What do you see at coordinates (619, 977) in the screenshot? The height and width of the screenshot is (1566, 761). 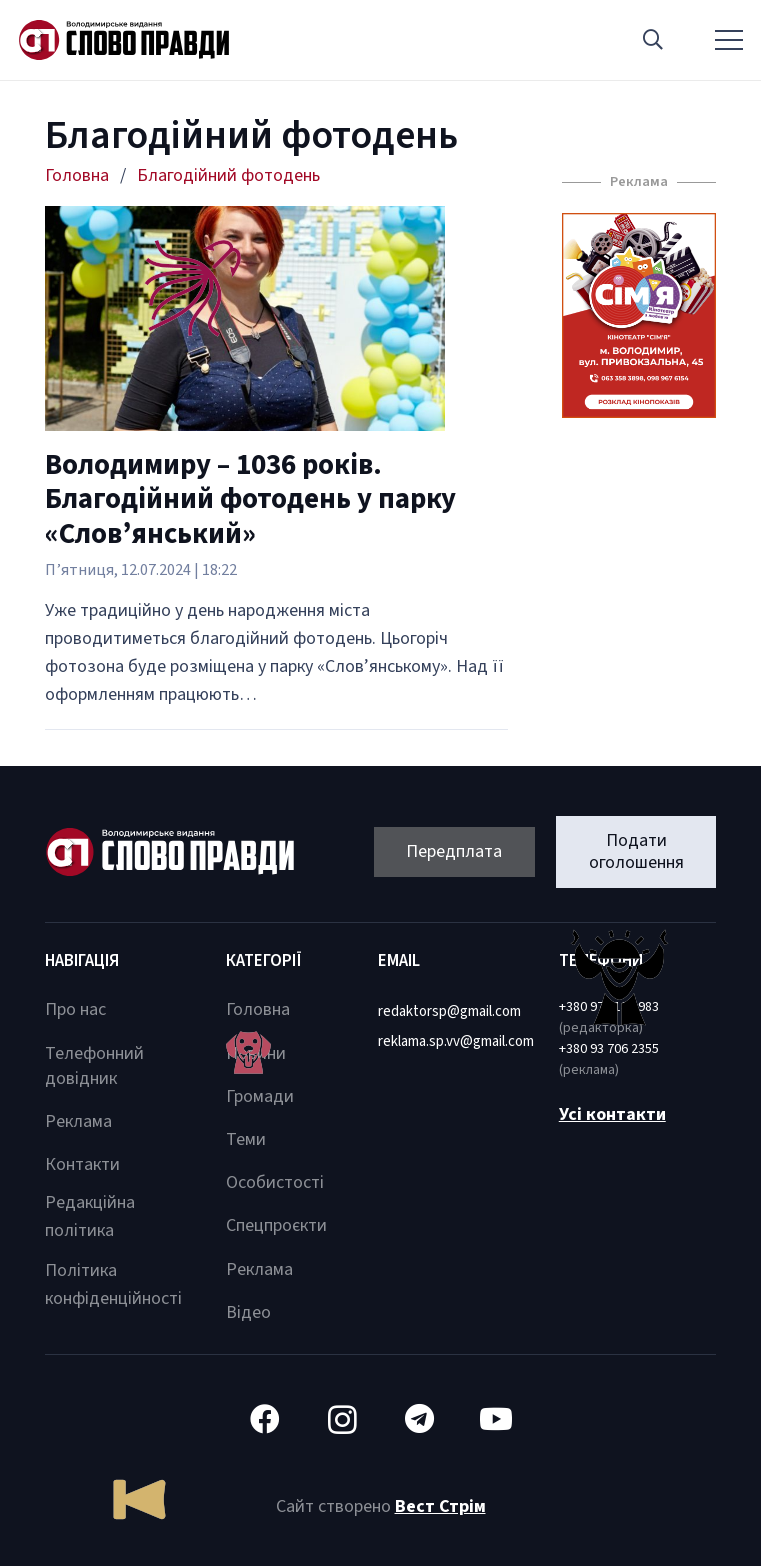 I see `select sun priest character class` at bounding box center [619, 977].